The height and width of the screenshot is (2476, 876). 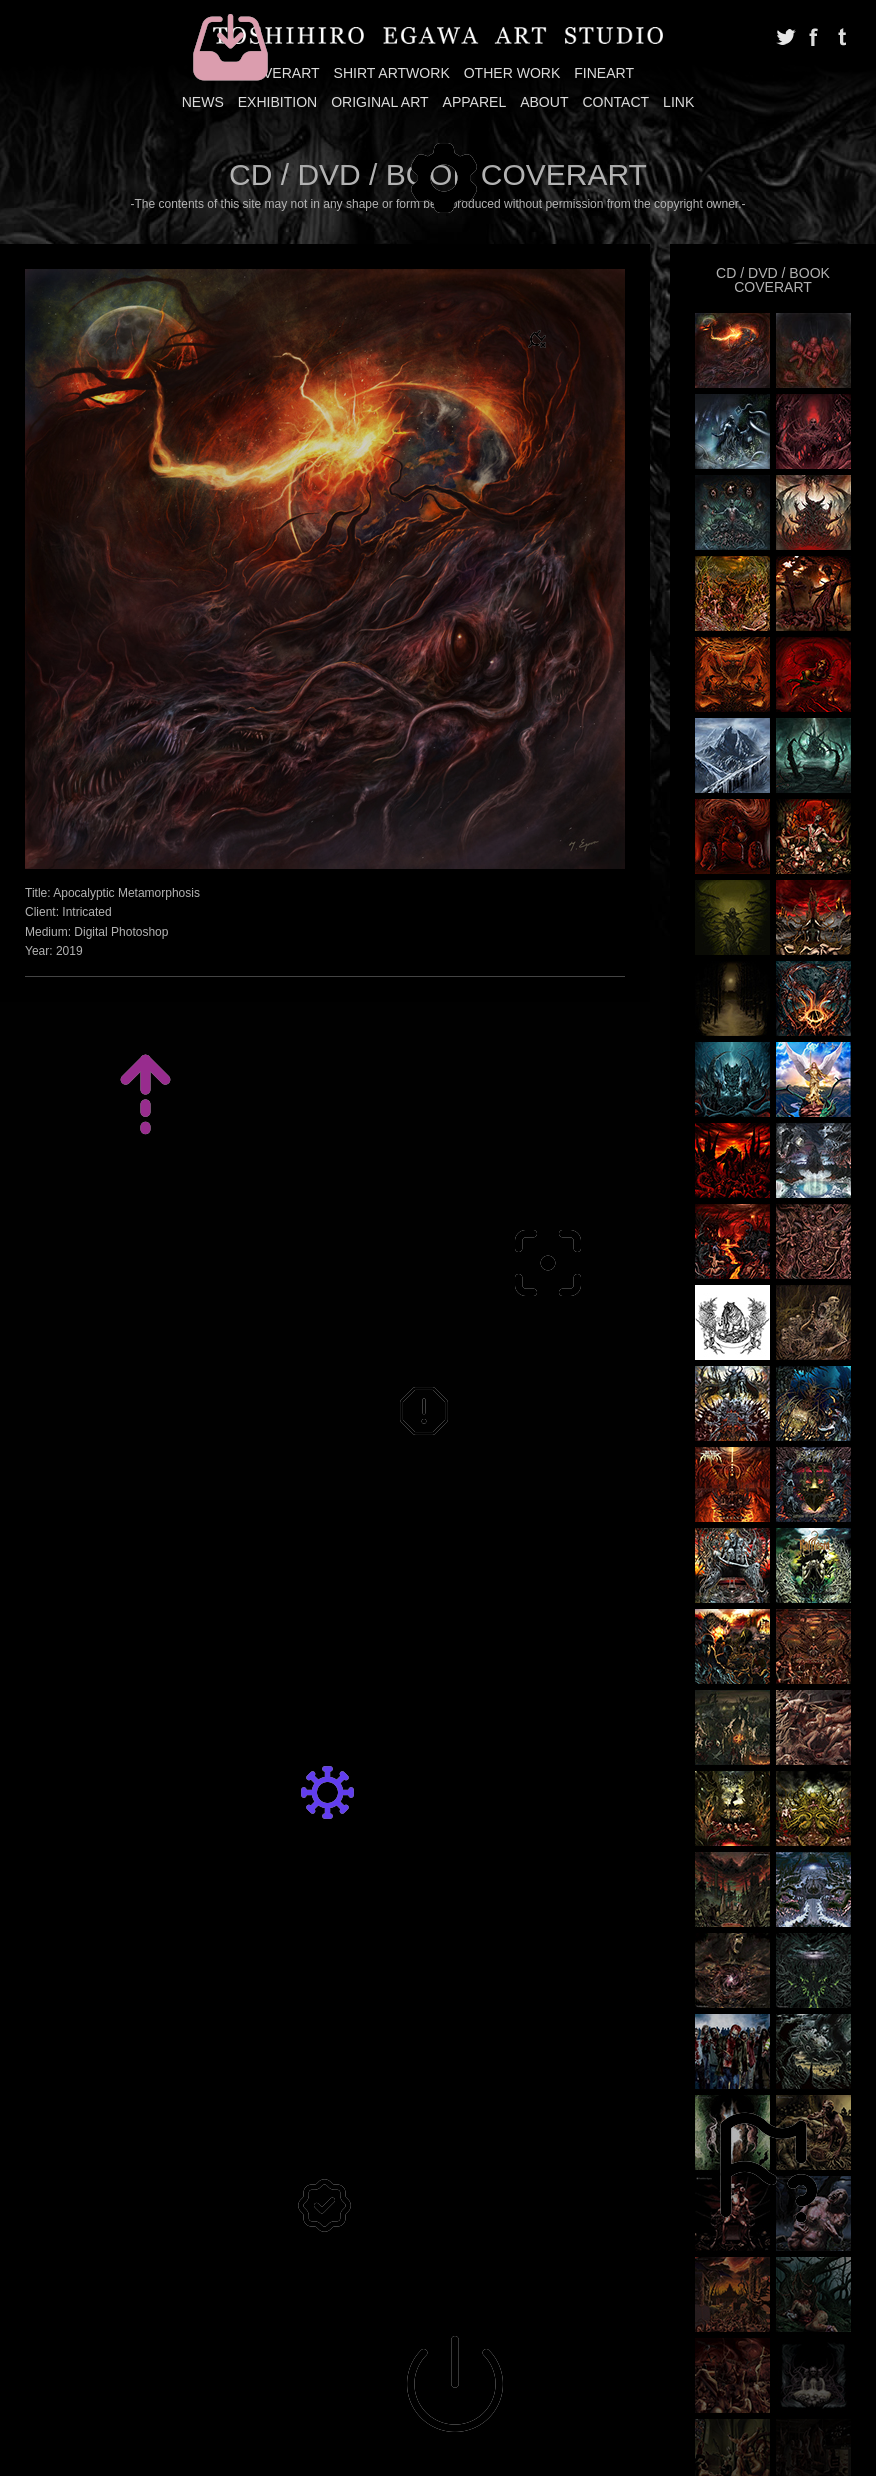 What do you see at coordinates (424, 1411) in the screenshot?
I see `indicates a warning or critical alert` at bounding box center [424, 1411].